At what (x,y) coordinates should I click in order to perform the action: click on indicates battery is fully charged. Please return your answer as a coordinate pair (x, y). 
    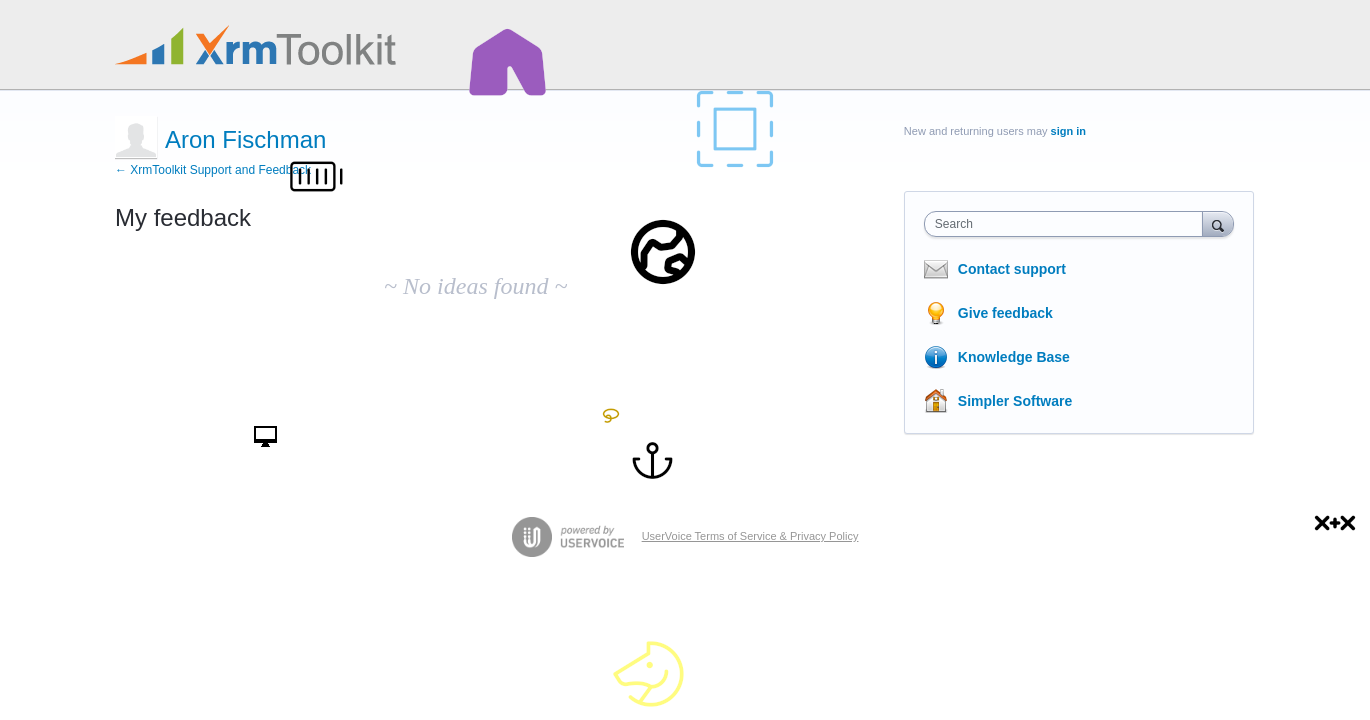
    Looking at the image, I should click on (315, 176).